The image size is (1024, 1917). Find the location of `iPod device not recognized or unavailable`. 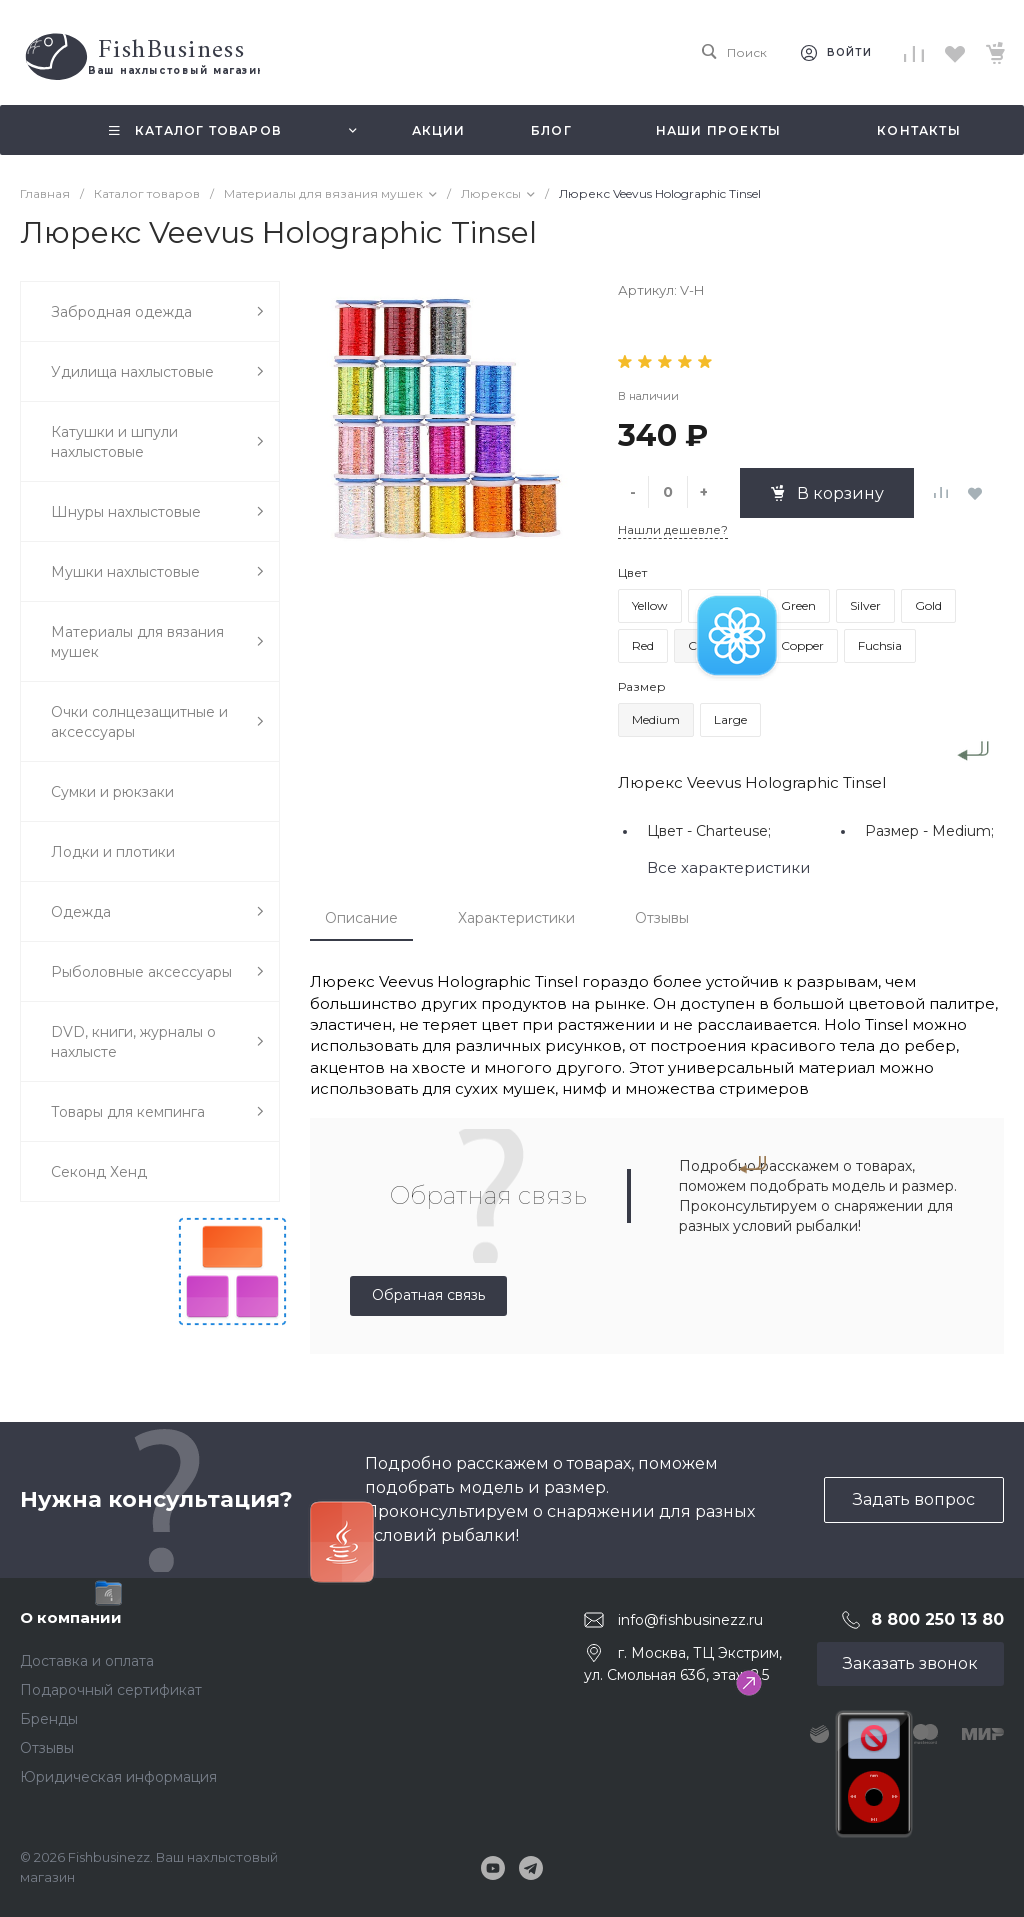

iPod device not recognized or unavailable is located at coordinates (874, 1774).